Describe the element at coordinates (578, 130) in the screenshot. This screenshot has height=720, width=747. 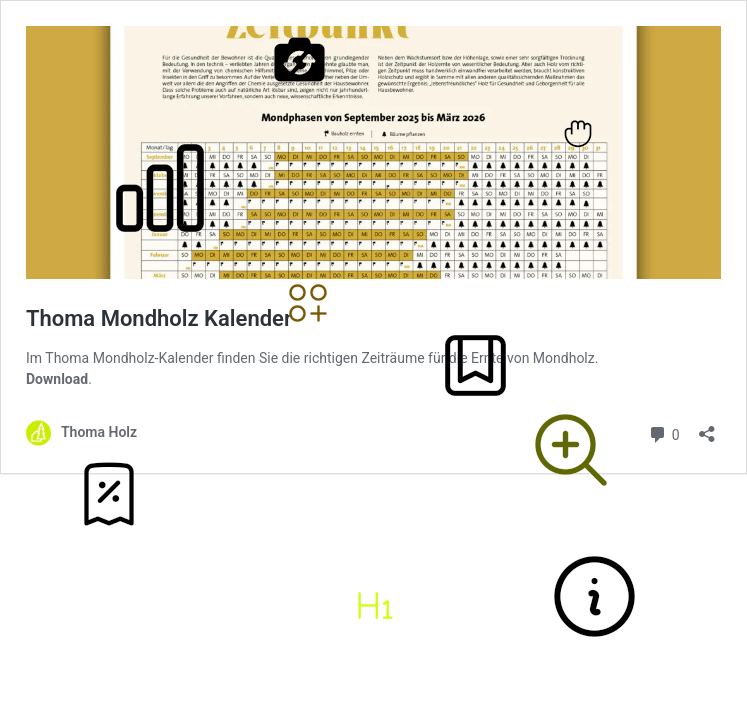
I see `drag to reorder or move an item` at that location.